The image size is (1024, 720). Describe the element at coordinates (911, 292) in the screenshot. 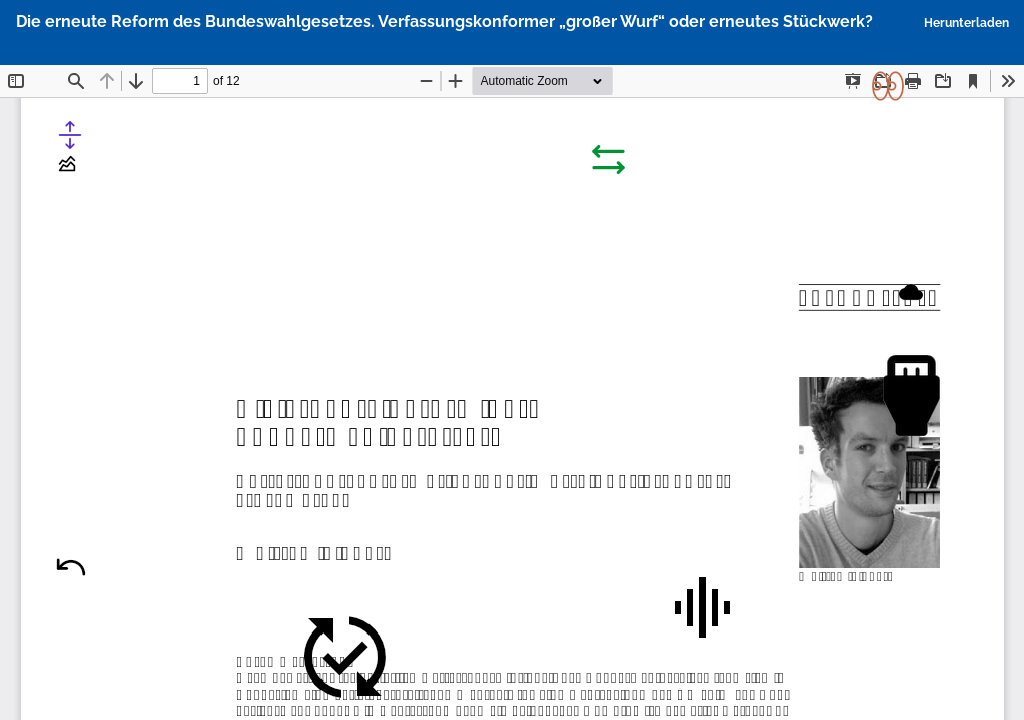

I see `access cloud storage` at that location.